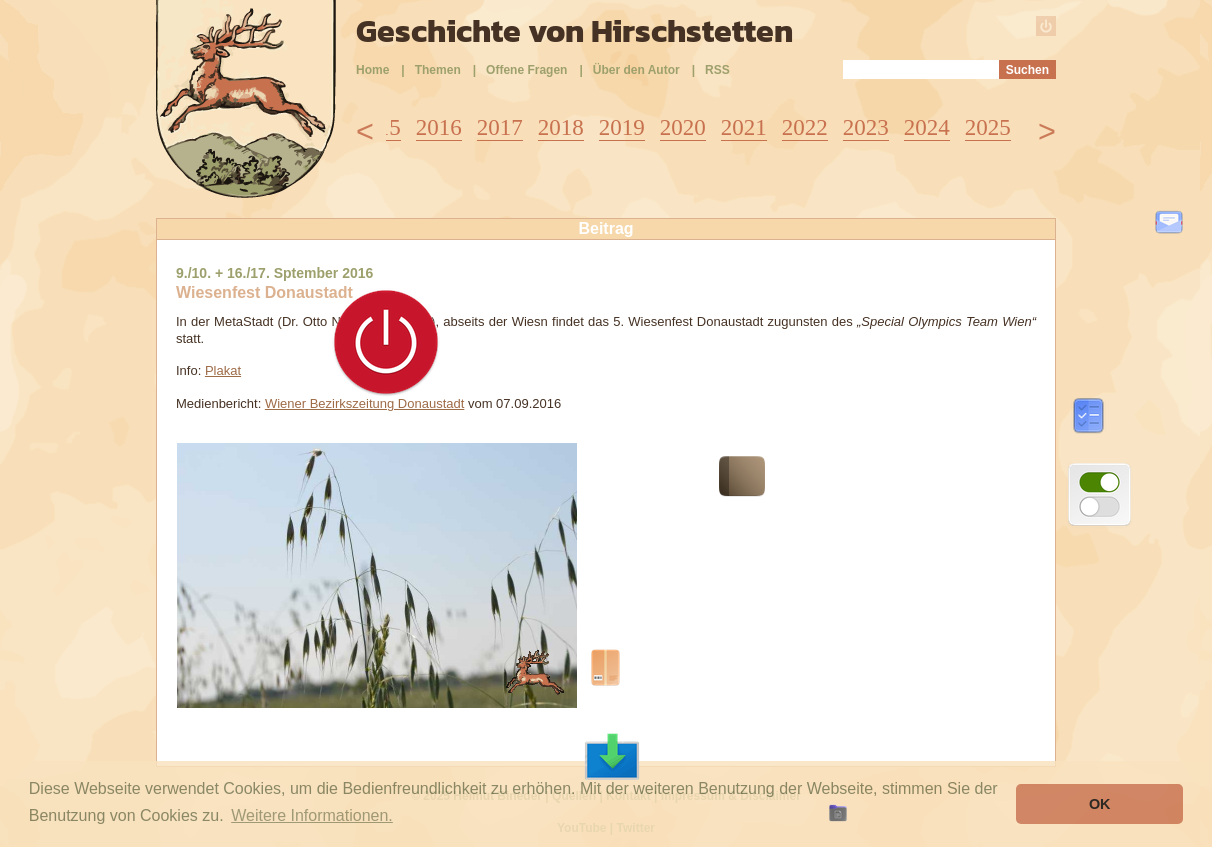 This screenshot has height=847, width=1212. Describe the element at coordinates (386, 342) in the screenshot. I see `shut down or power off the system` at that location.